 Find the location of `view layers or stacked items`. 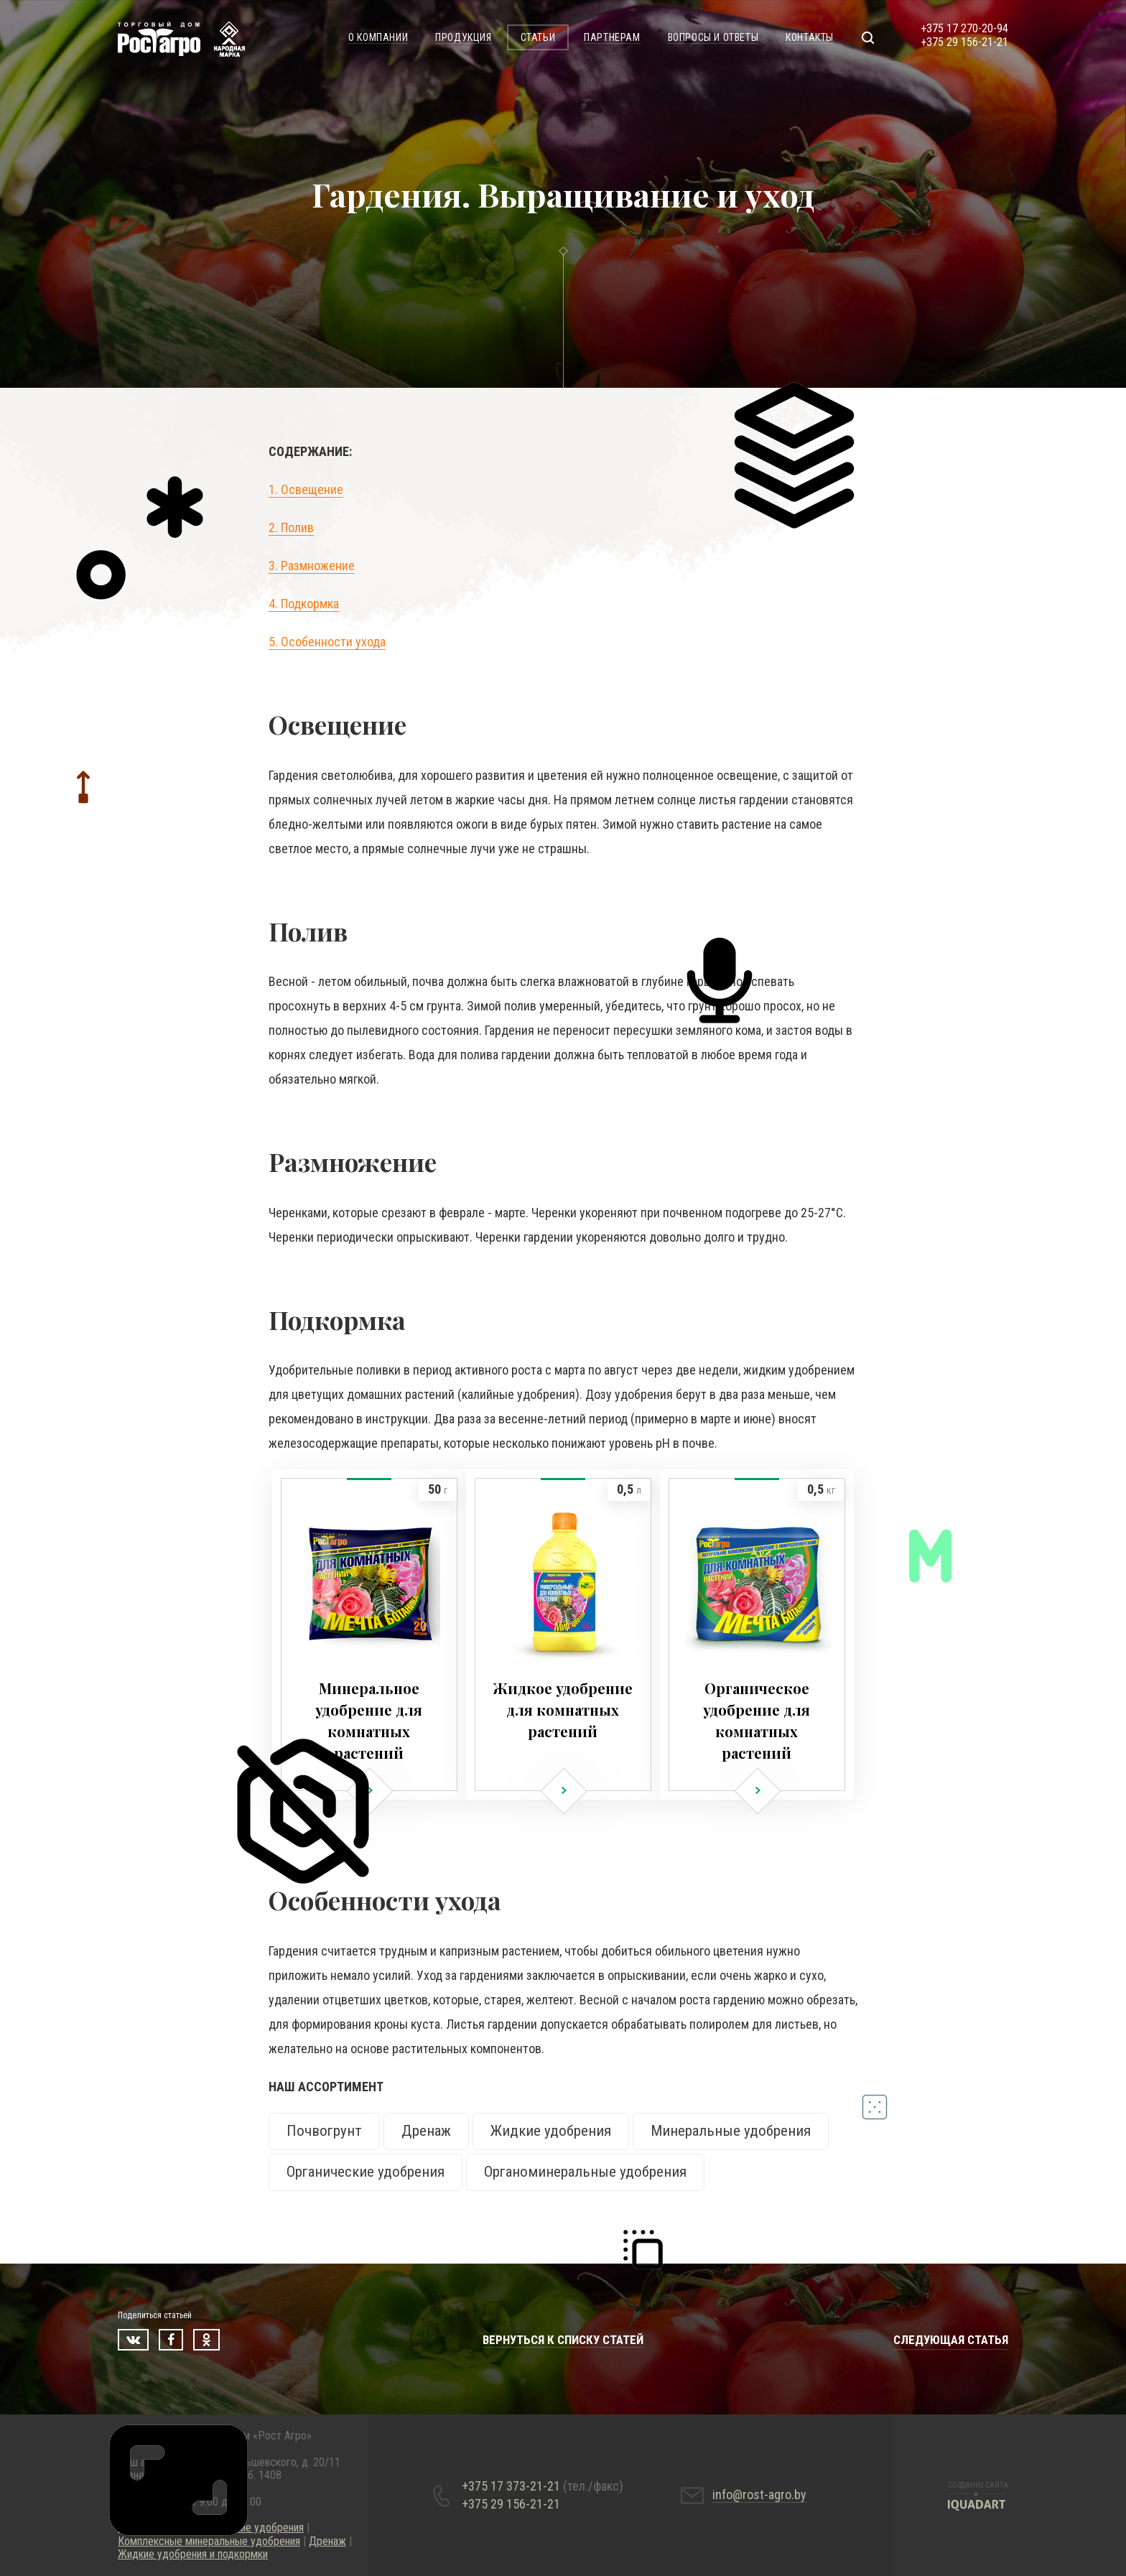

view layers or stacked items is located at coordinates (794, 455).